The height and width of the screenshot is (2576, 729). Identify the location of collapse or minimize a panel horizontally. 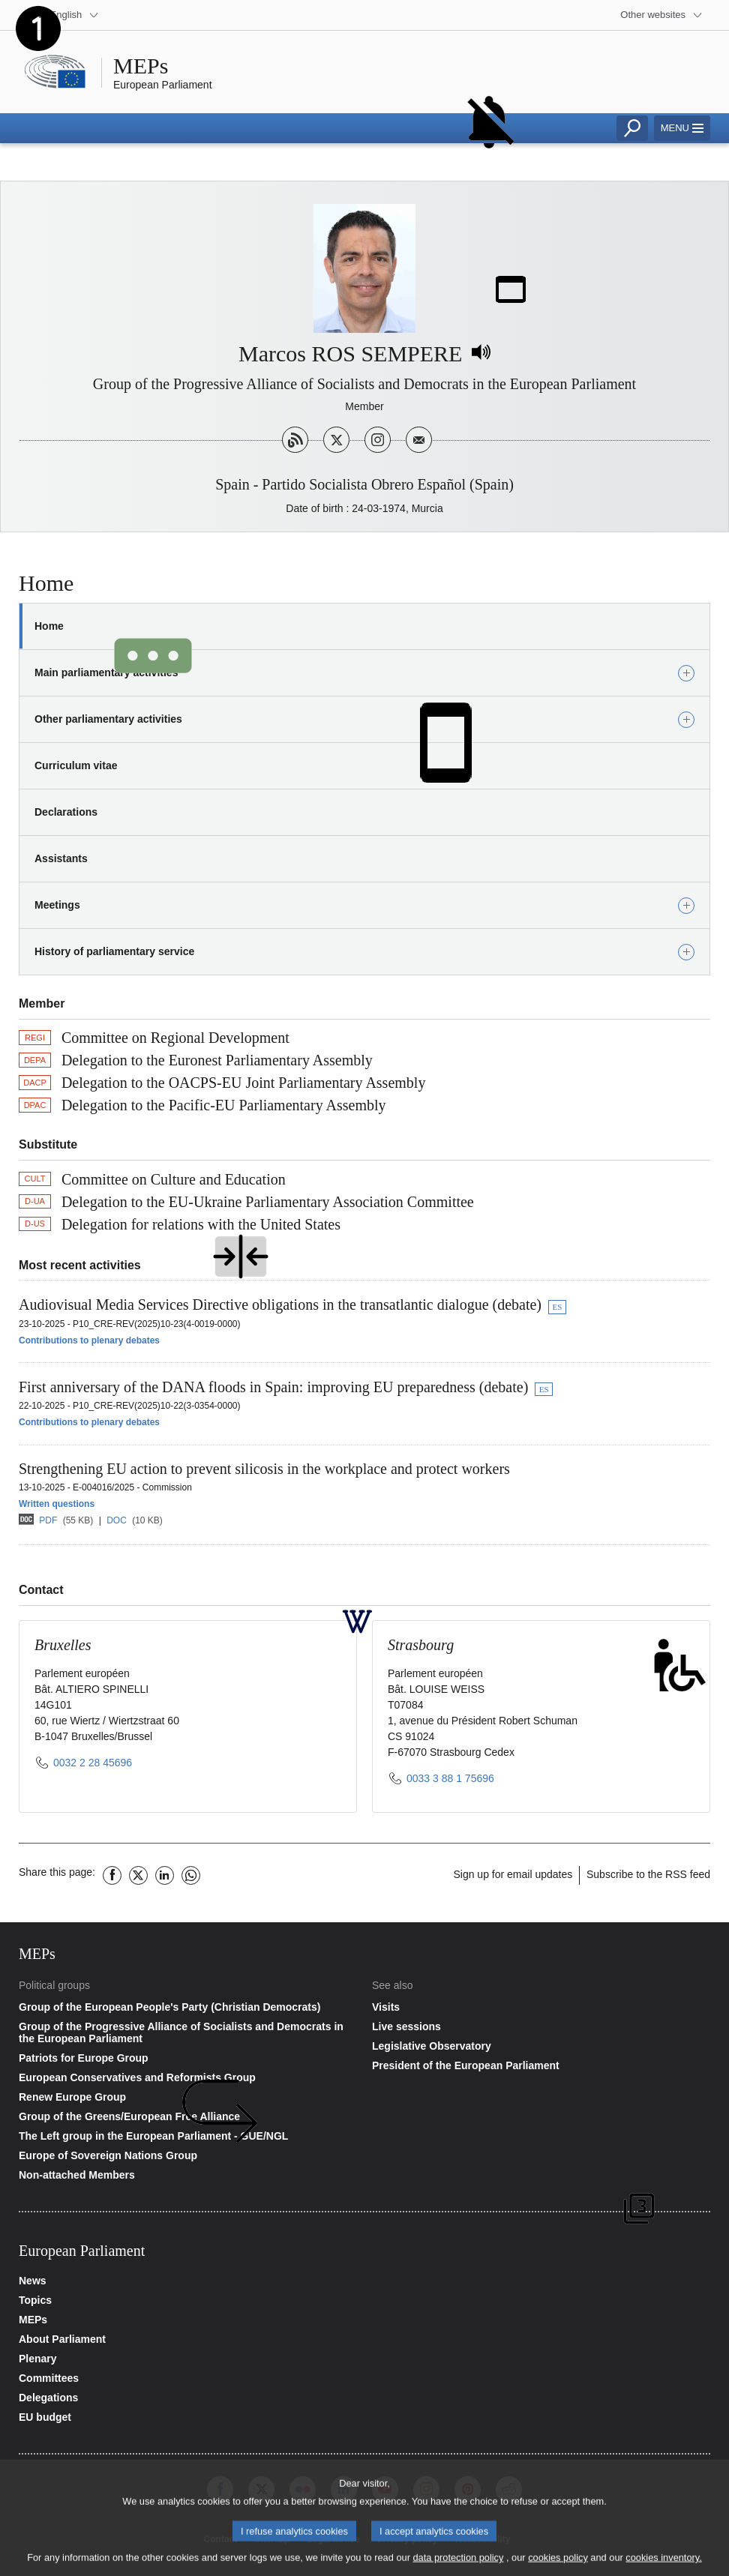
(241, 1257).